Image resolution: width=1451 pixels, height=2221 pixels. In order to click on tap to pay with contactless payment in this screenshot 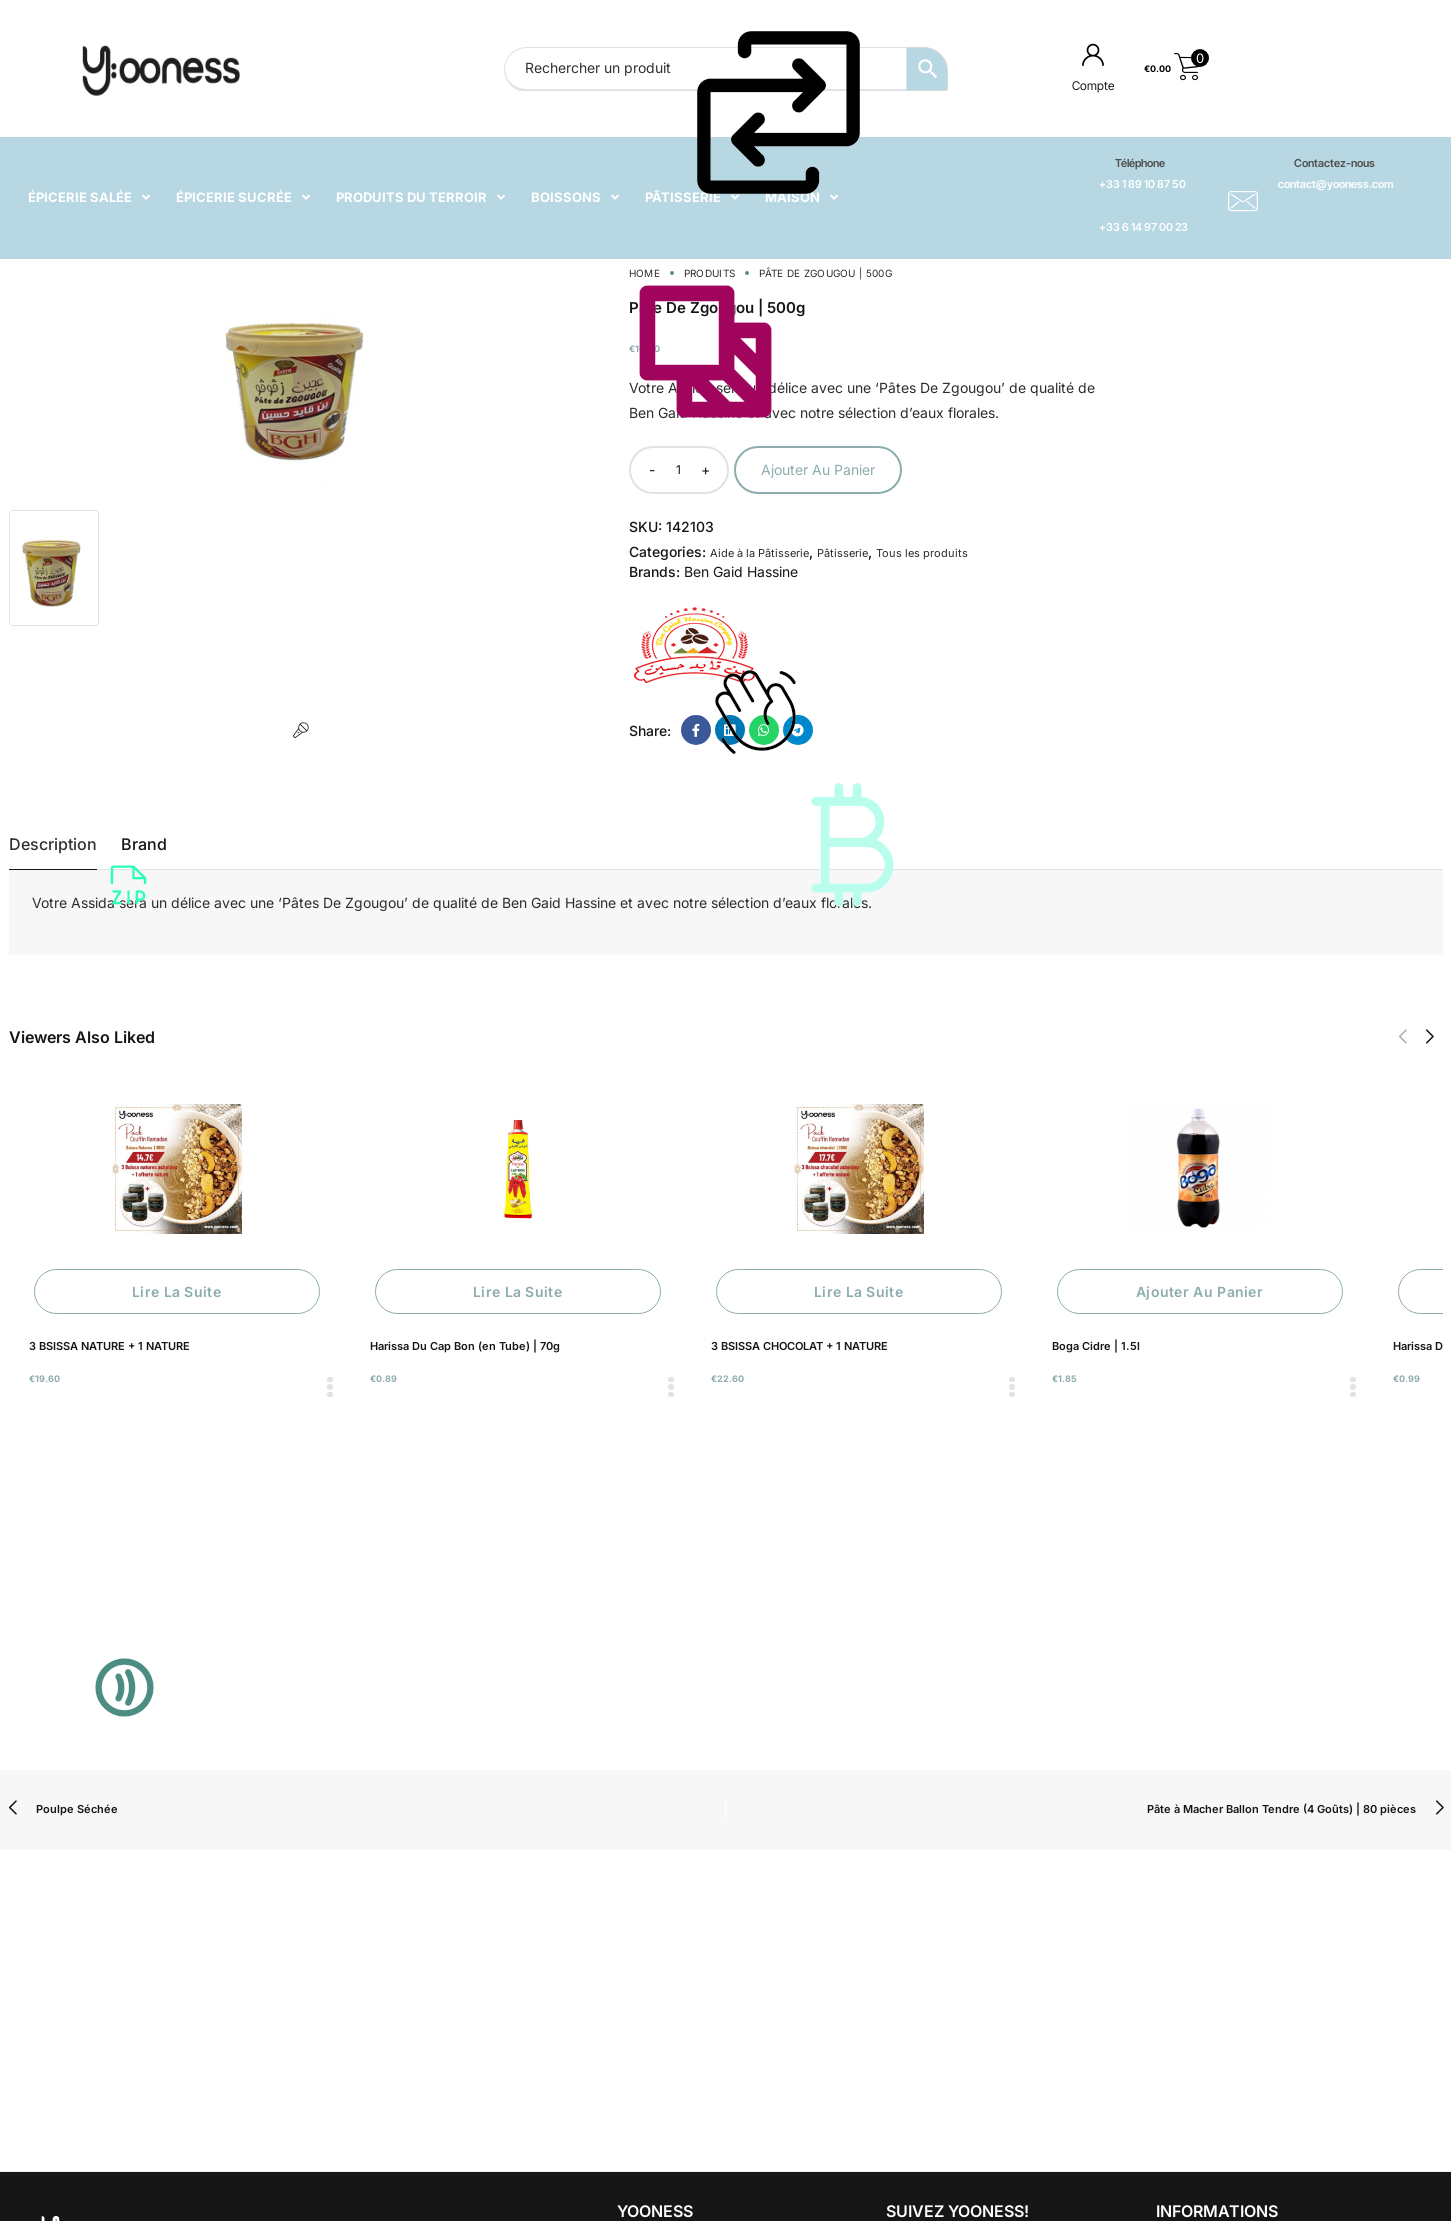, I will do `click(124, 1687)`.